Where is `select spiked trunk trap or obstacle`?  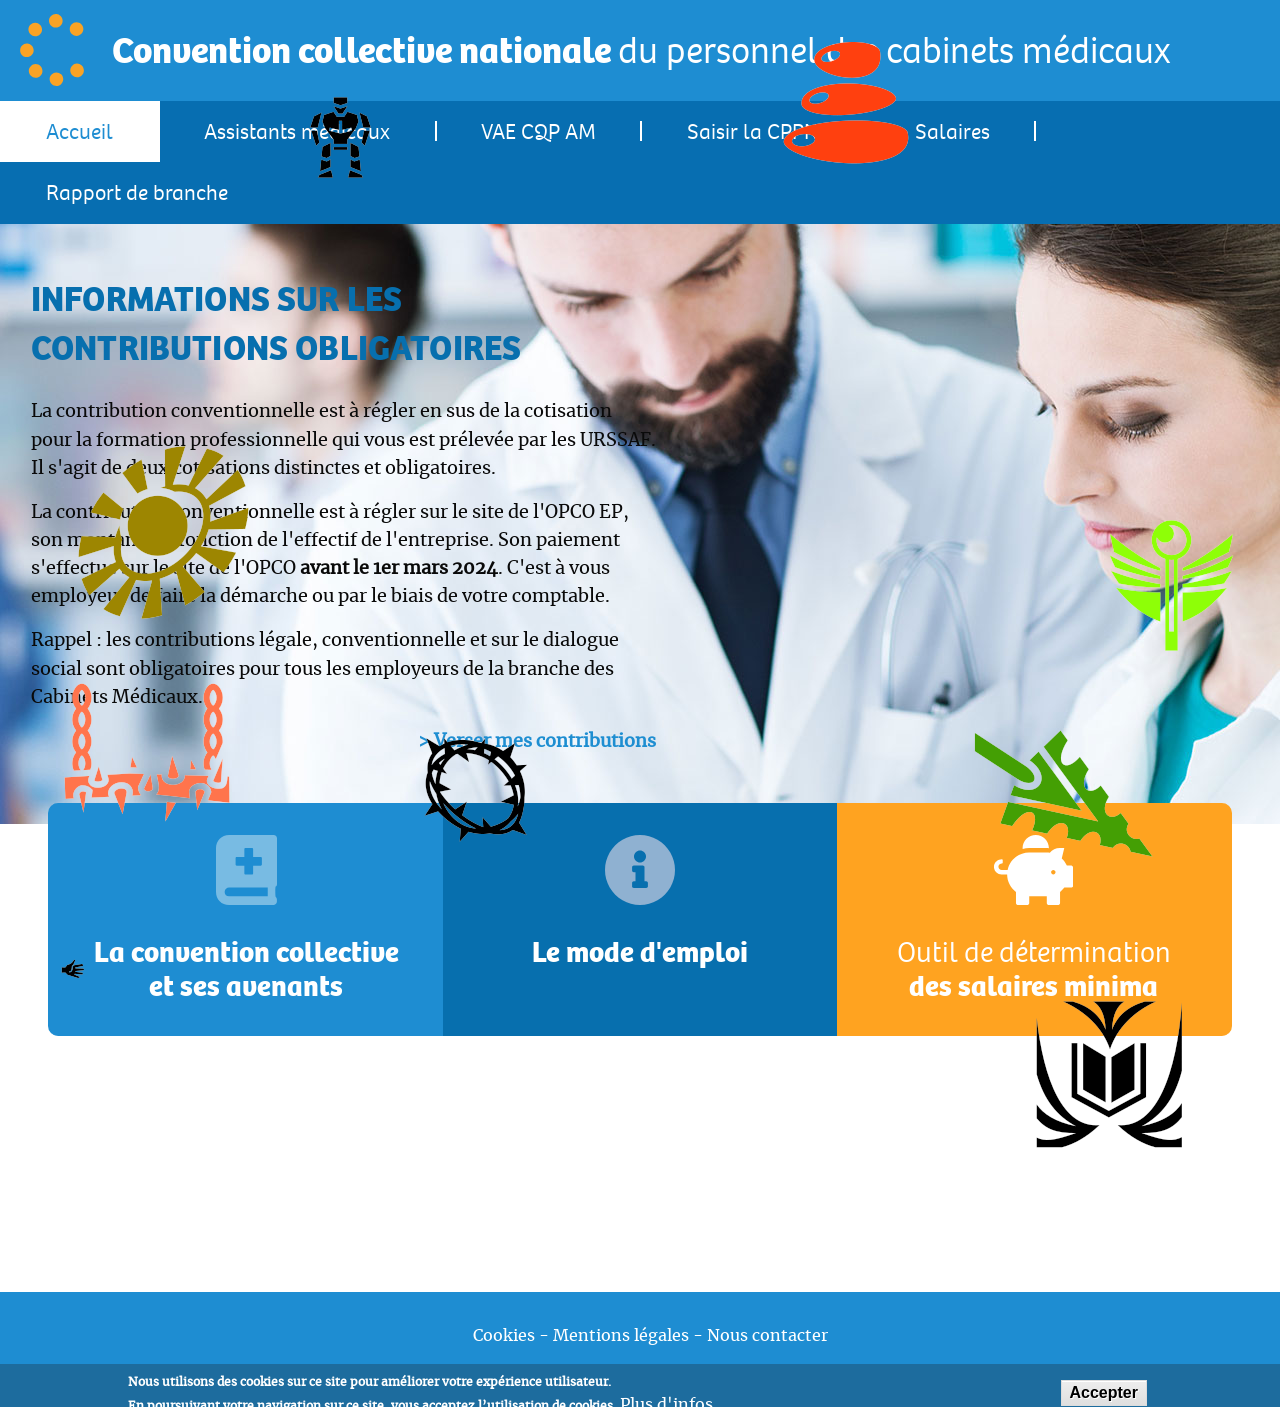 select spiked trunk trap or obstacle is located at coordinates (147, 769).